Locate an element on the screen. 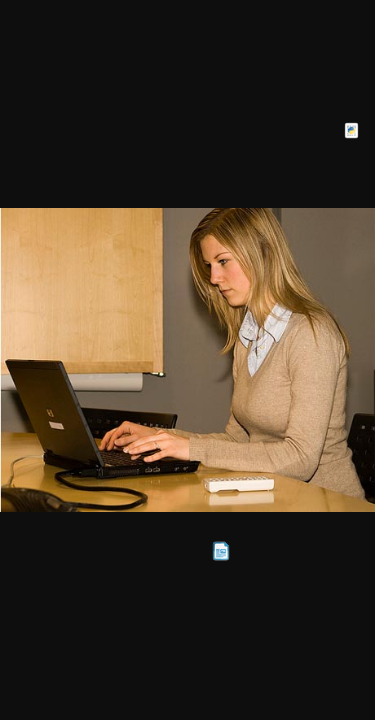 The height and width of the screenshot is (720, 375). python bytecode file (.pyc) is located at coordinates (351, 130).